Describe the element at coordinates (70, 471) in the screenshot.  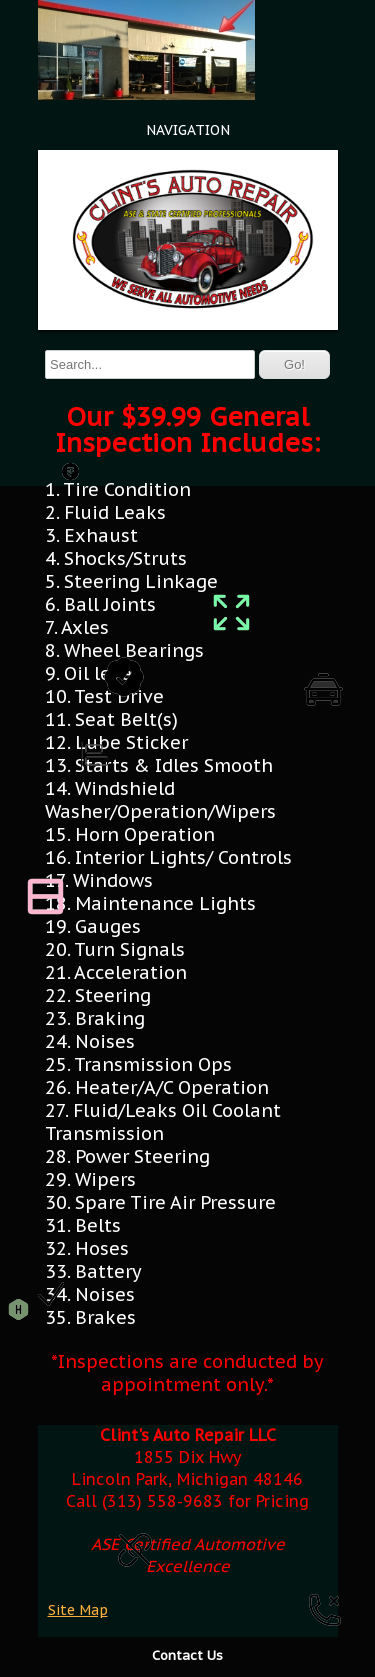
I see `view balance or payment amount in indian rupees` at that location.